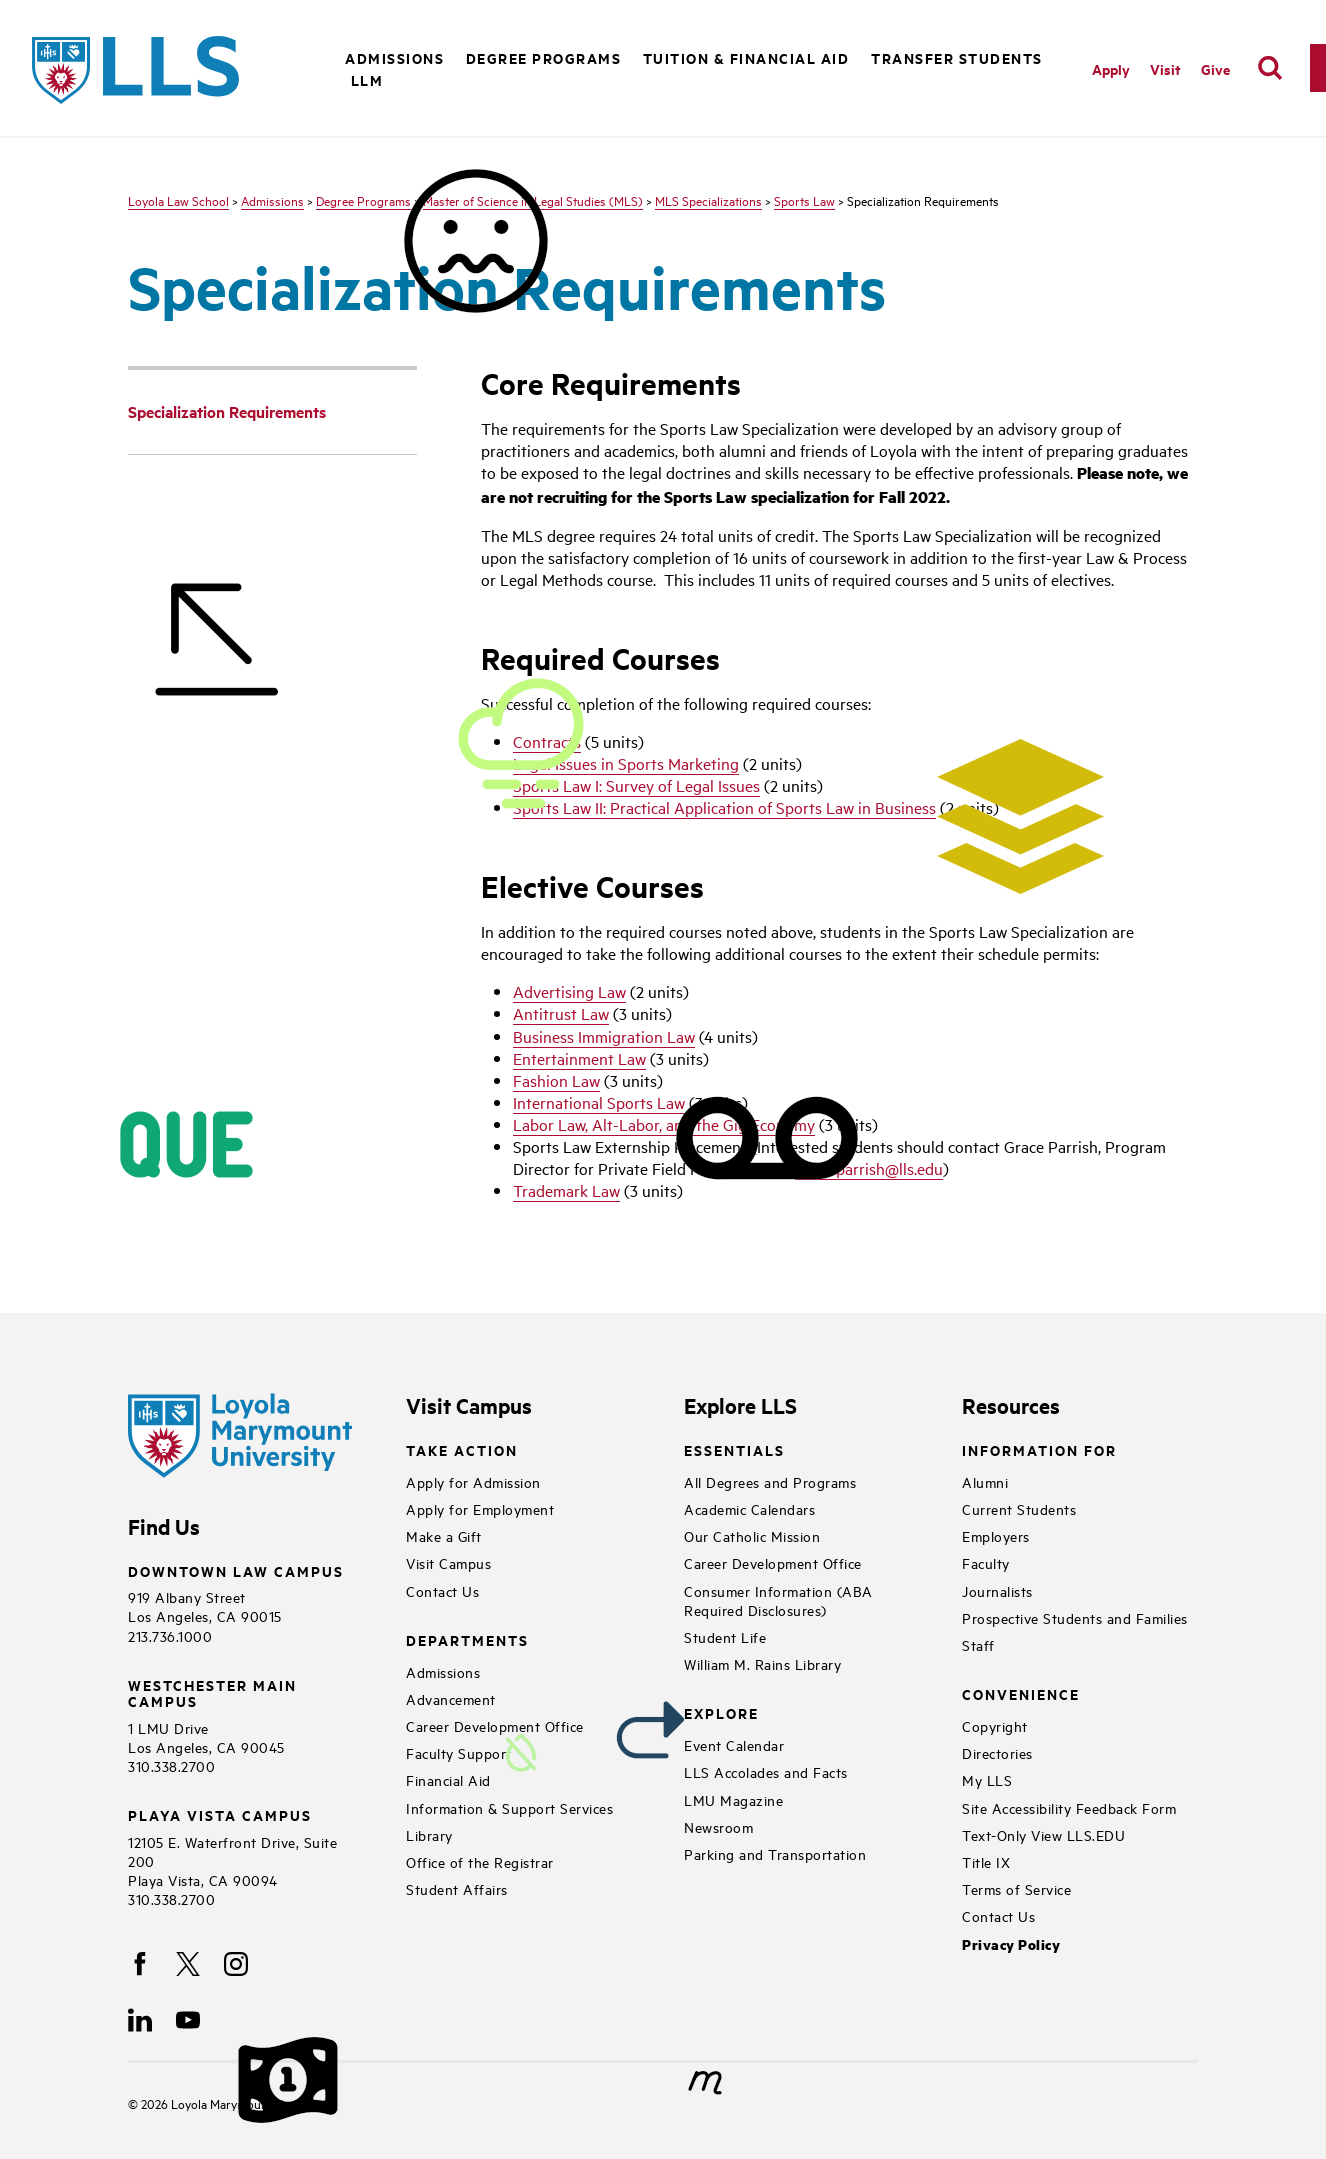  I want to click on access voicemail messages, so click(767, 1138).